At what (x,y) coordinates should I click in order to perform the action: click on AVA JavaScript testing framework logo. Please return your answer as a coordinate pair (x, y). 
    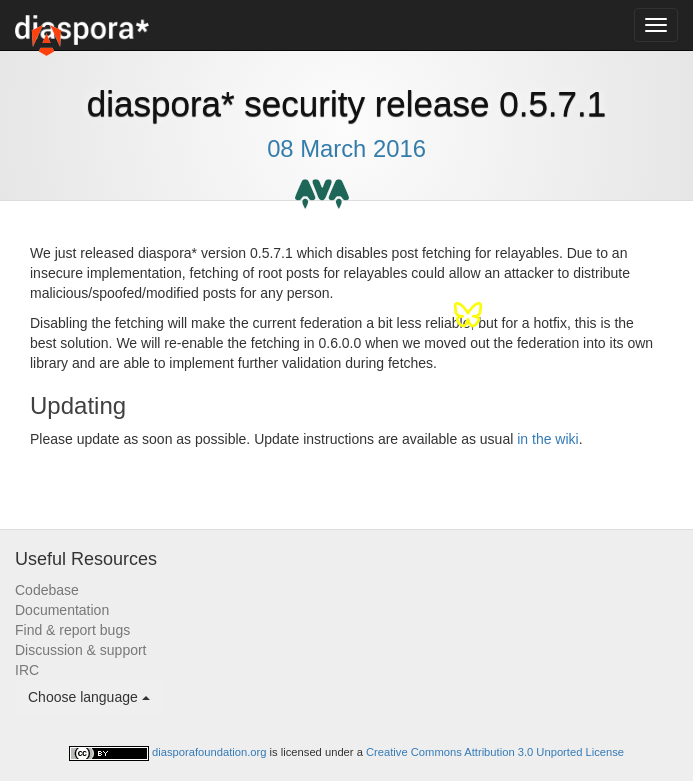
    Looking at the image, I should click on (322, 194).